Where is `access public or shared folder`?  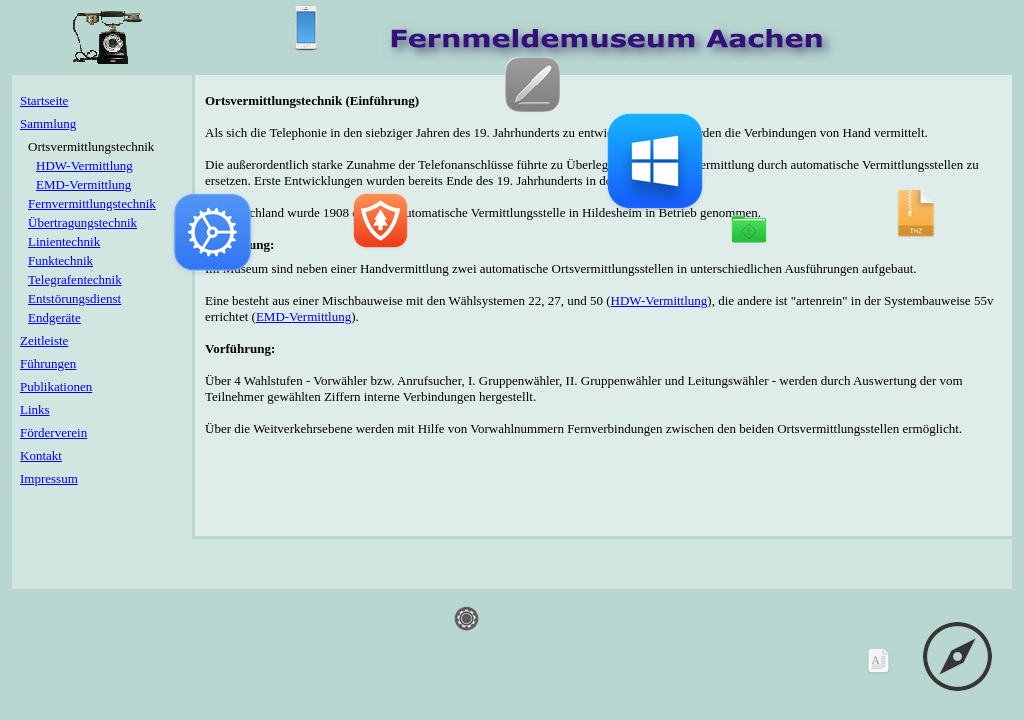 access public or shared folder is located at coordinates (749, 229).